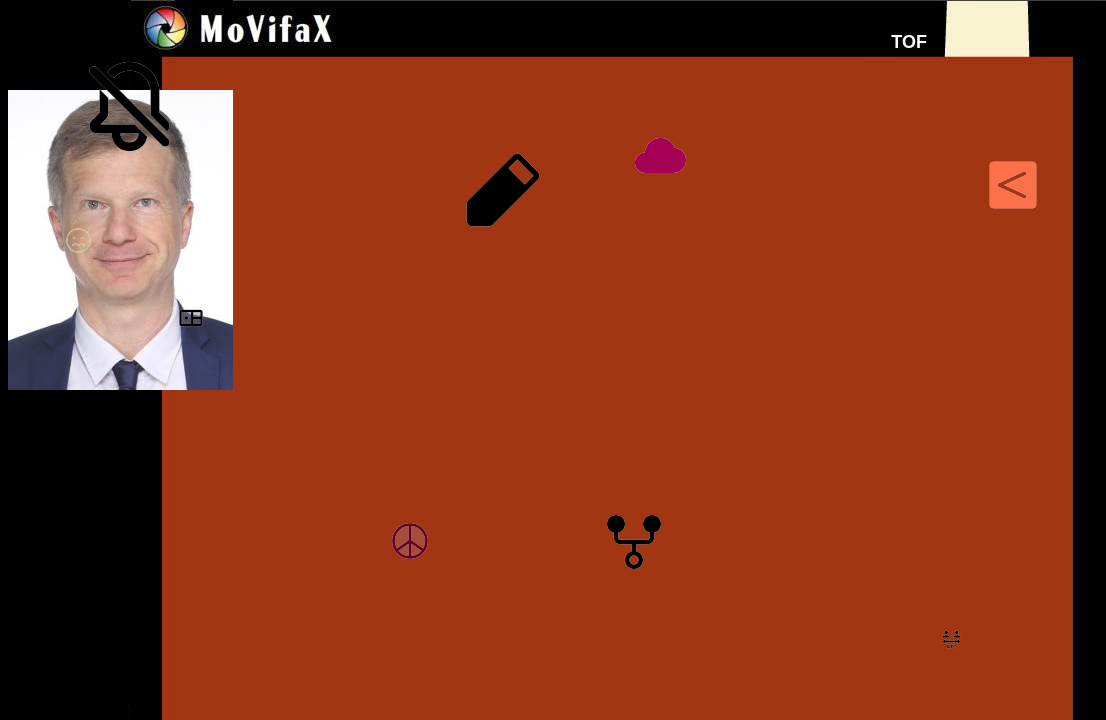 This screenshot has width=1106, height=720. I want to click on create a new branch or fork in a repository, so click(634, 542).